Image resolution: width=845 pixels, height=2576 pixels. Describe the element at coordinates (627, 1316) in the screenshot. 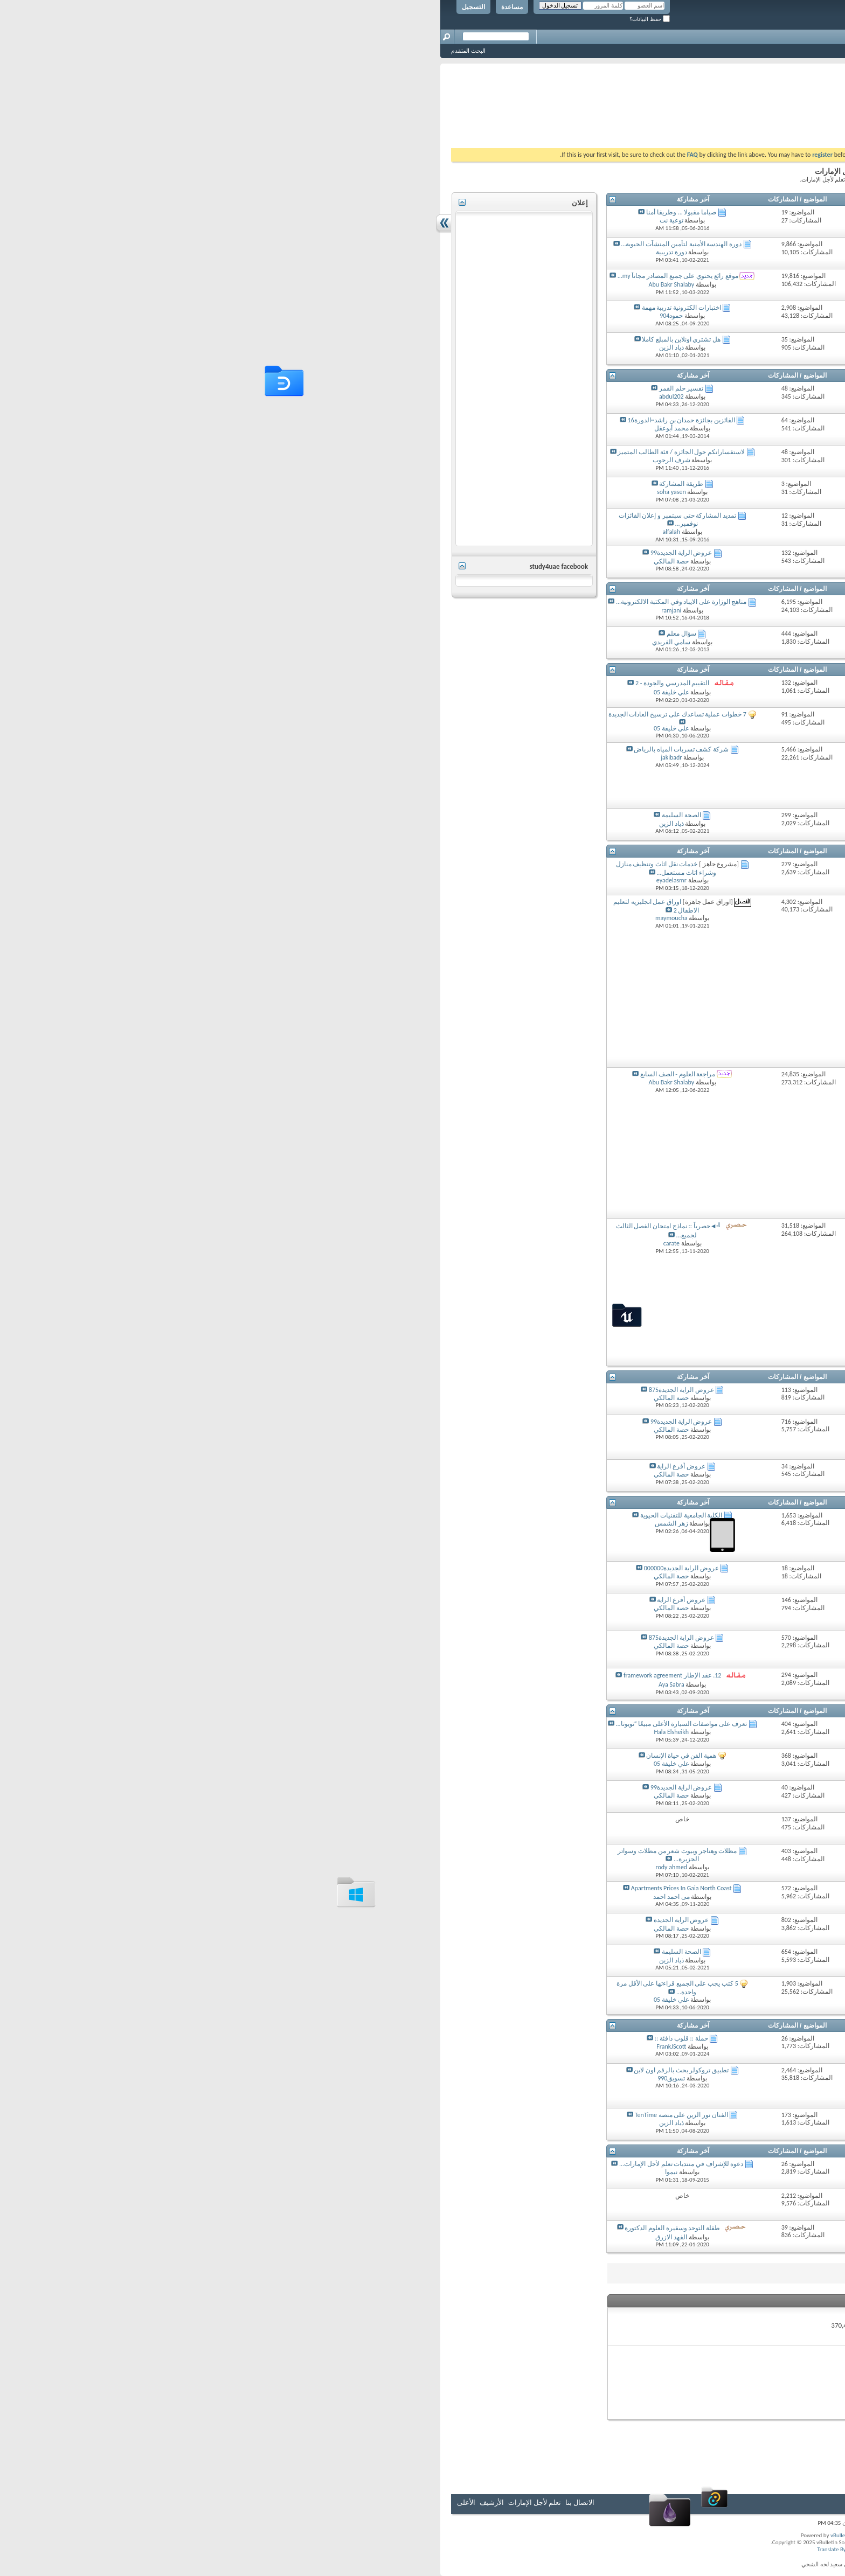

I see `folder containing Unreal Engine project files` at that location.